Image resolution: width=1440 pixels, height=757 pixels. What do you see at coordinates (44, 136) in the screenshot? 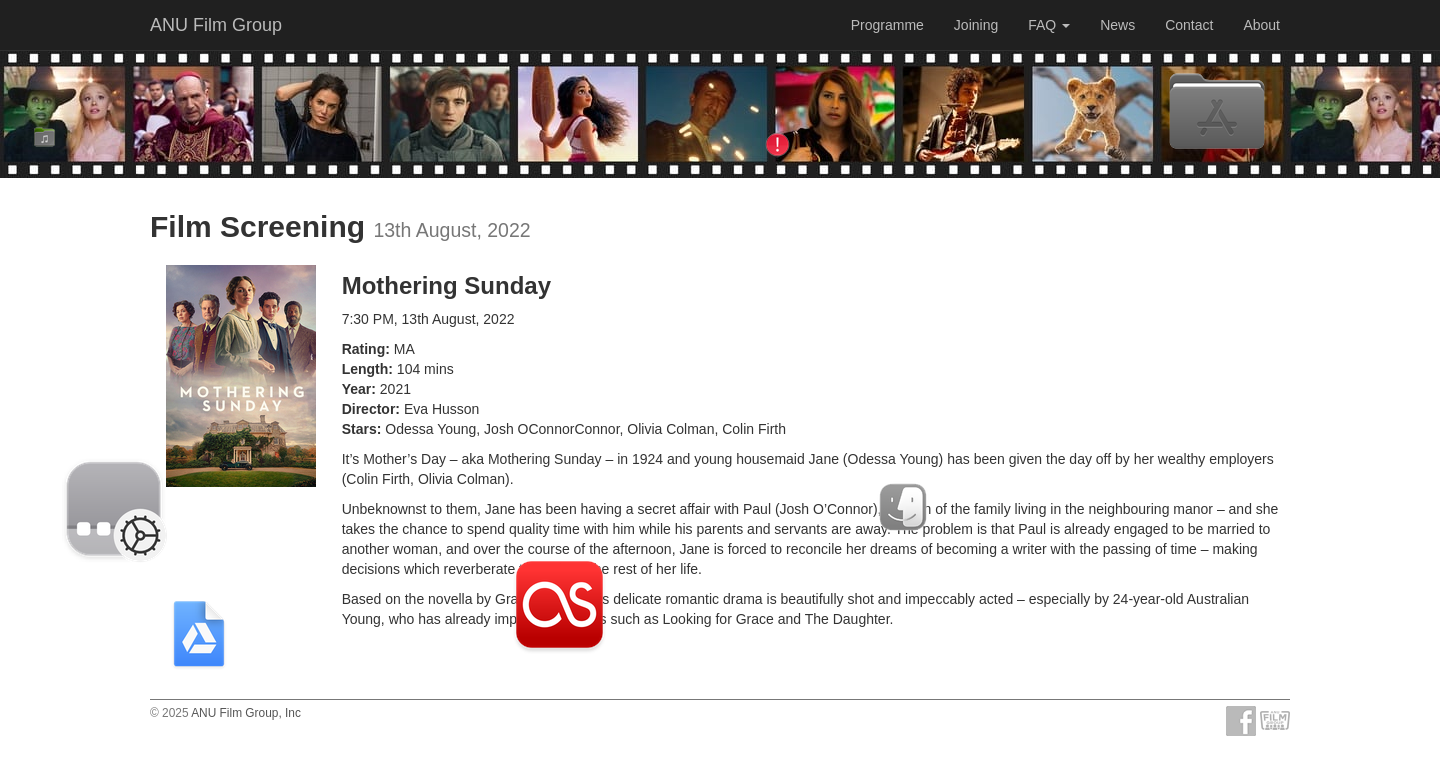
I see `open your music folder` at bounding box center [44, 136].